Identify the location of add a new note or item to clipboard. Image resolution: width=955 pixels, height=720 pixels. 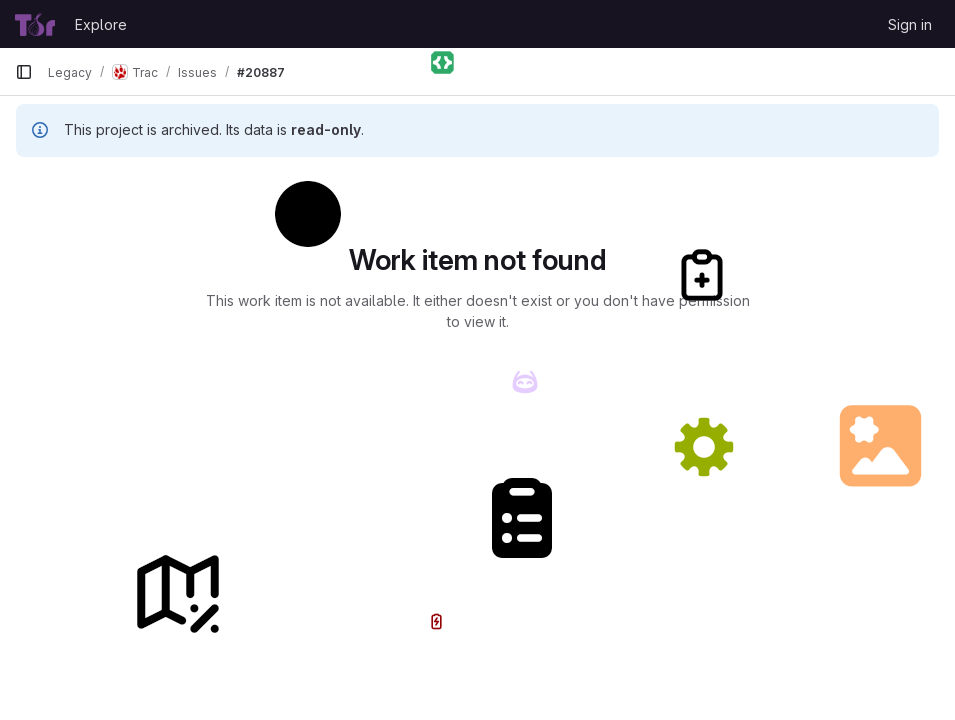
(702, 275).